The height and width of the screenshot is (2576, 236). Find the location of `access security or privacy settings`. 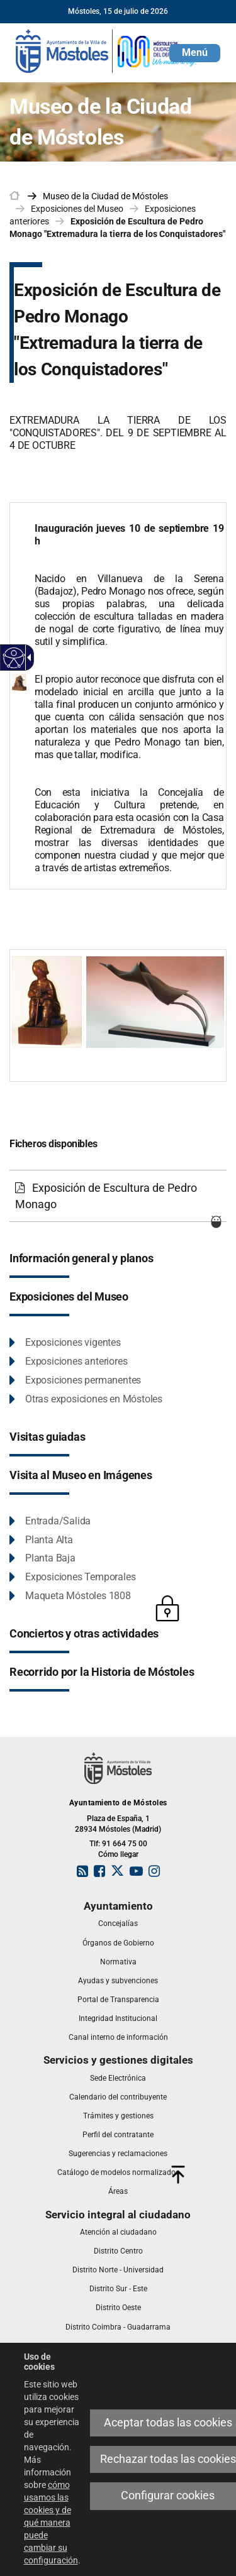

access security or privacy settings is located at coordinates (167, 1610).